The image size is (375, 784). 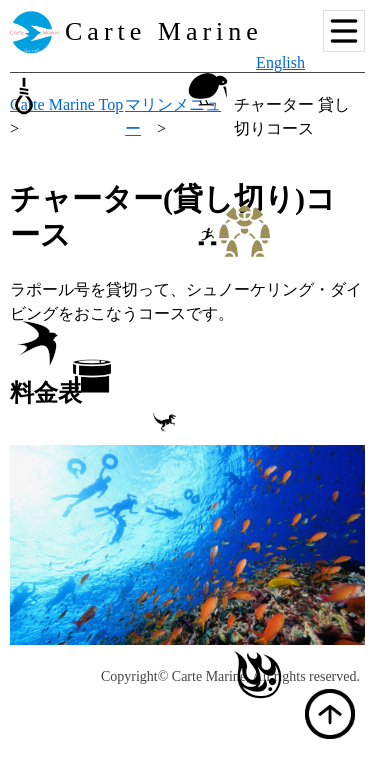 What do you see at coordinates (164, 421) in the screenshot?
I see `dinosaur or prehistoric creature category in a game` at bounding box center [164, 421].